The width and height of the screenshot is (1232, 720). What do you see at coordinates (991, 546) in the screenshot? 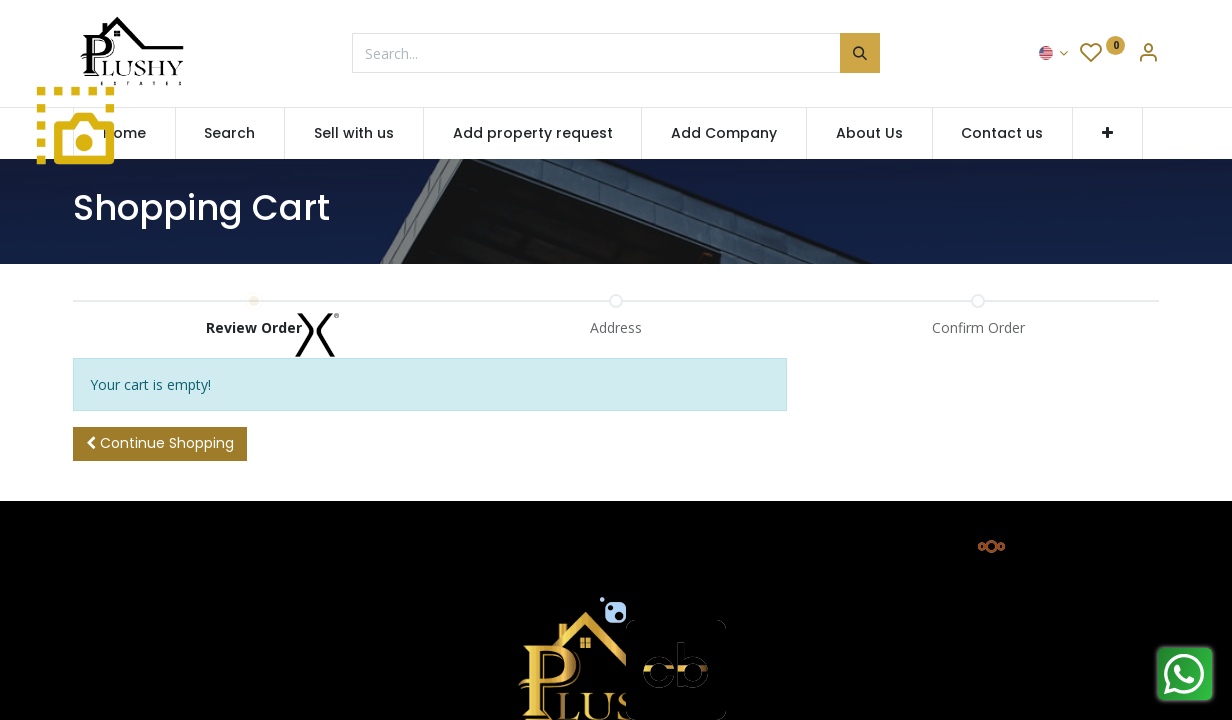
I see `open nextcloud app` at bounding box center [991, 546].